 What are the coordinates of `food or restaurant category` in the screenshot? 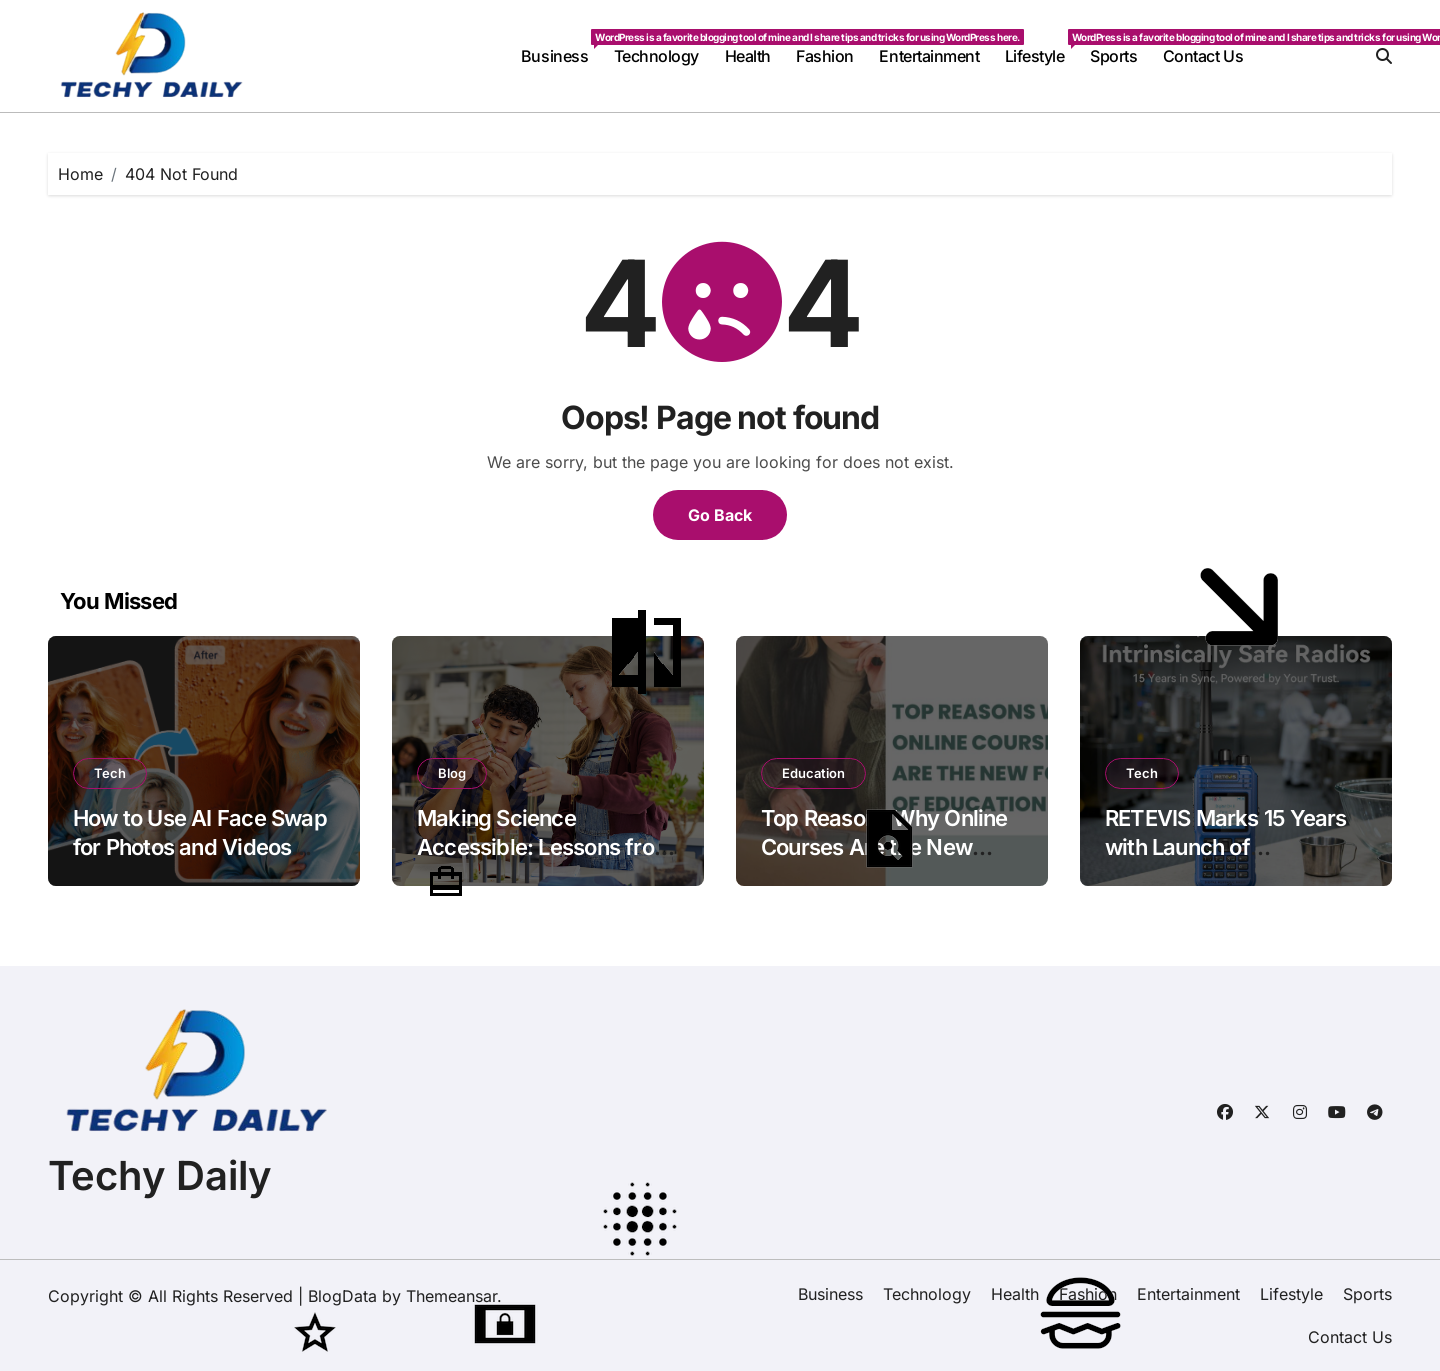 It's located at (1080, 1314).